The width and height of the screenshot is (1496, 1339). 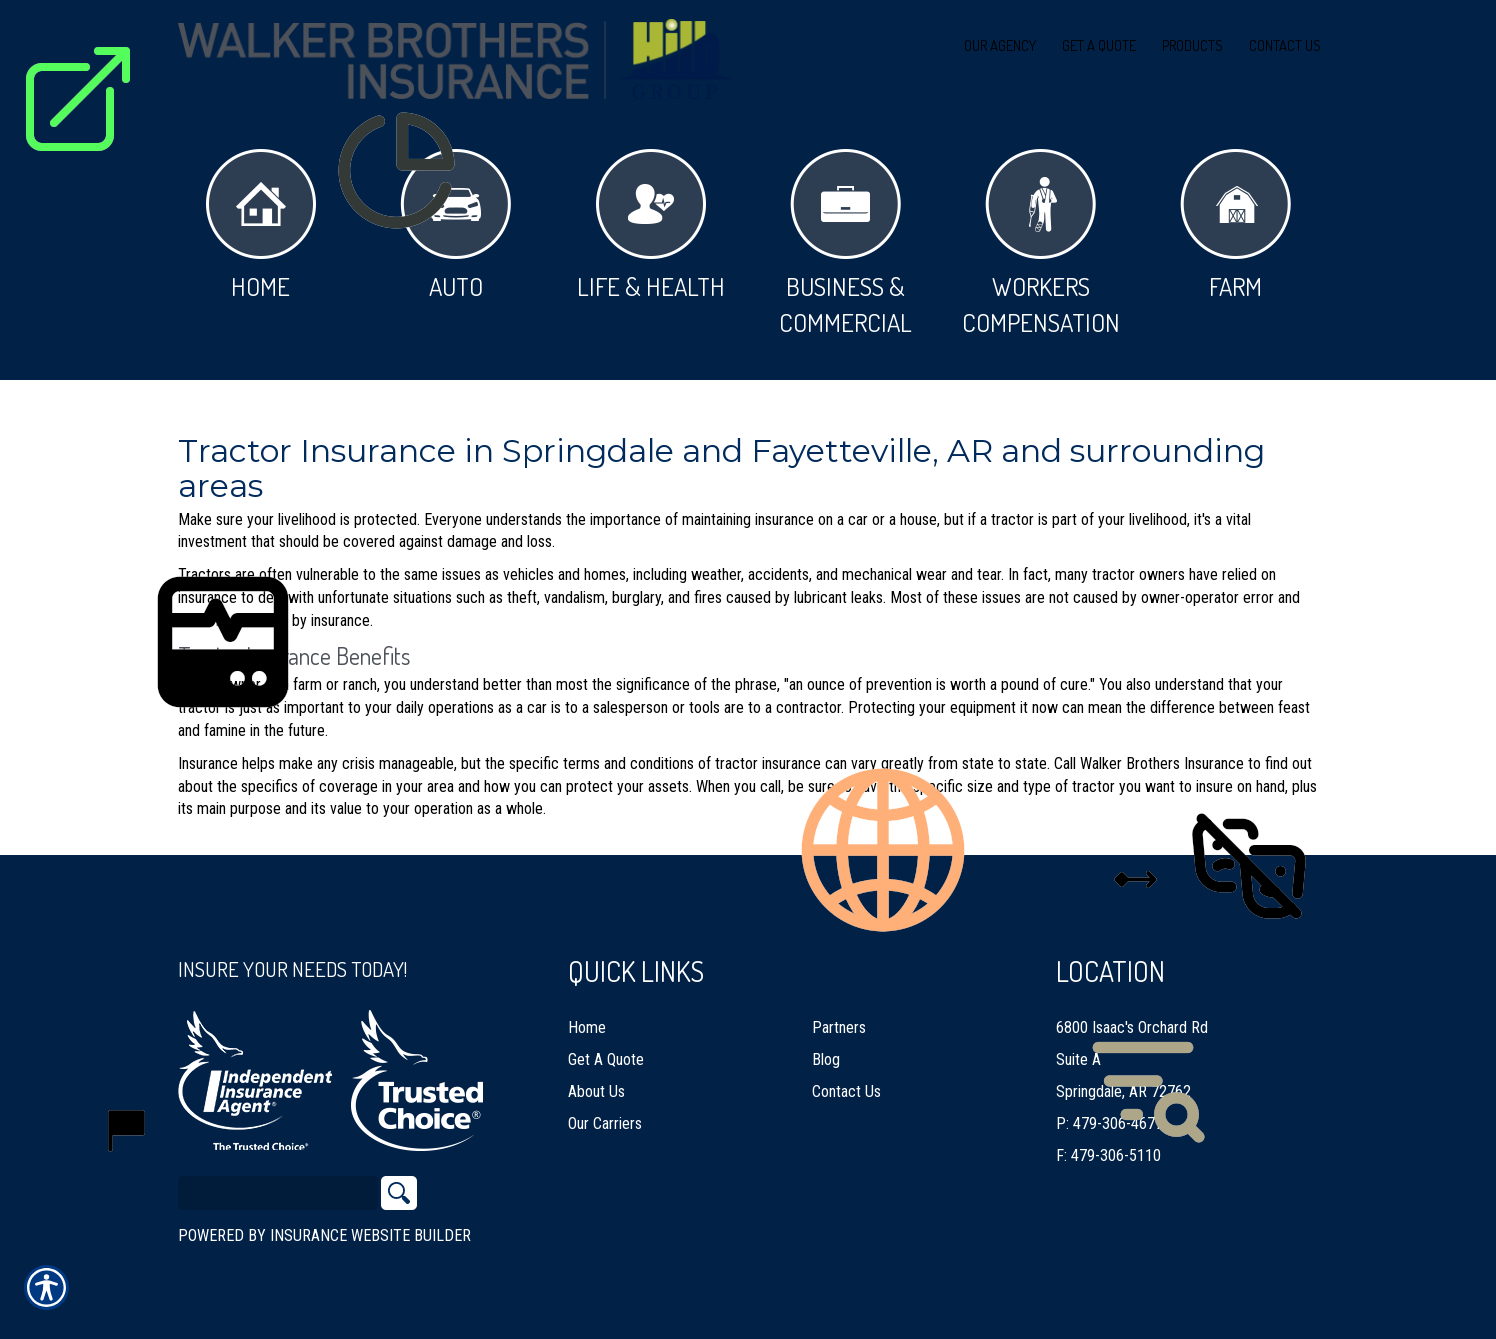 What do you see at coordinates (396, 170) in the screenshot?
I see `view analytics or statistics breakdown` at bounding box center [396, 170].